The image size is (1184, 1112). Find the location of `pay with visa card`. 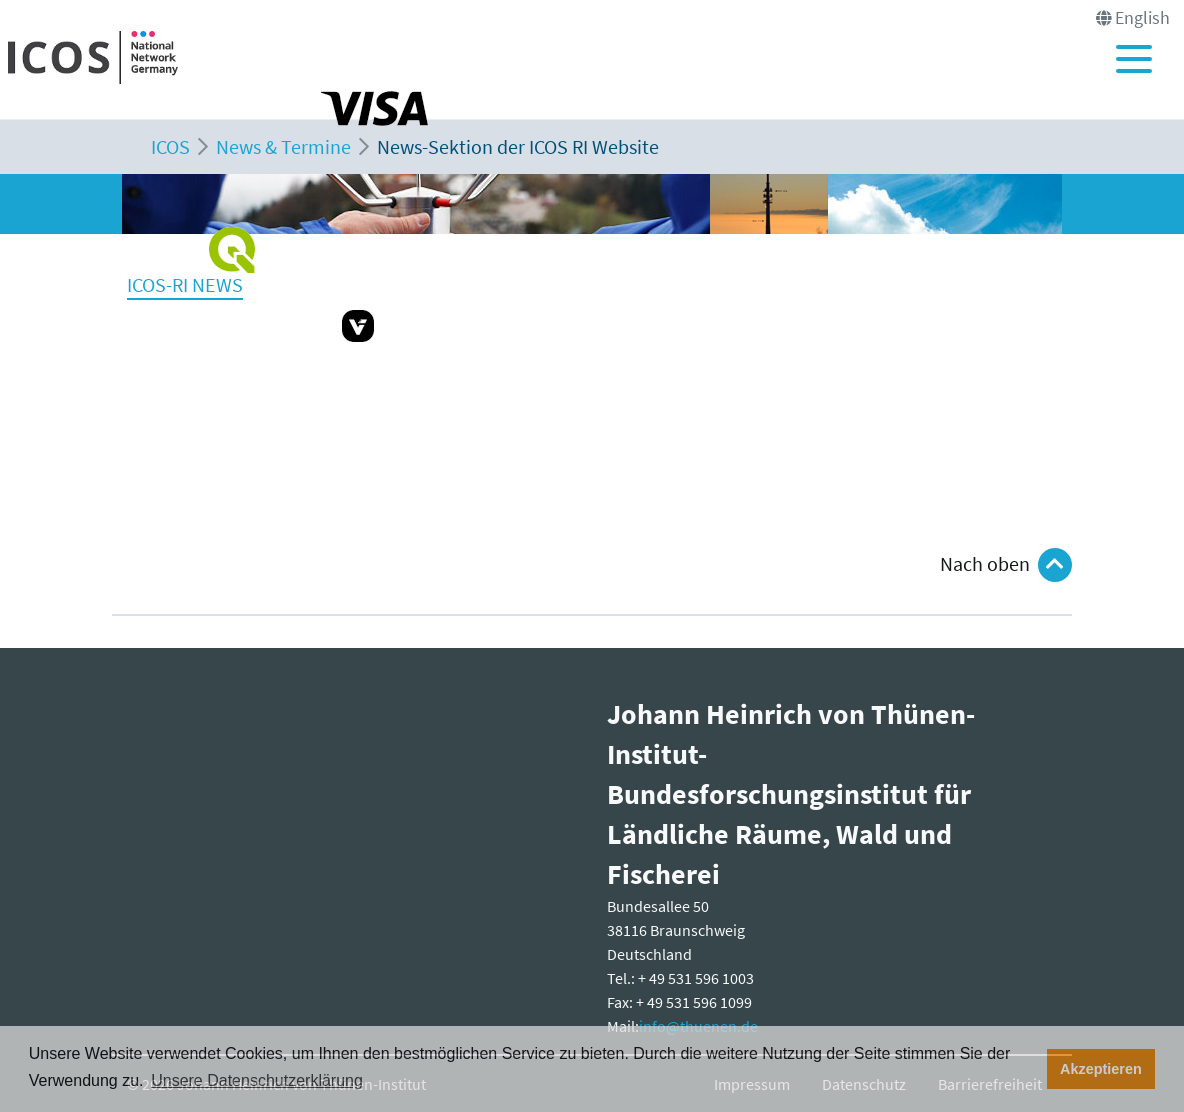

pay with visa card is located at coordinates (374, 108).